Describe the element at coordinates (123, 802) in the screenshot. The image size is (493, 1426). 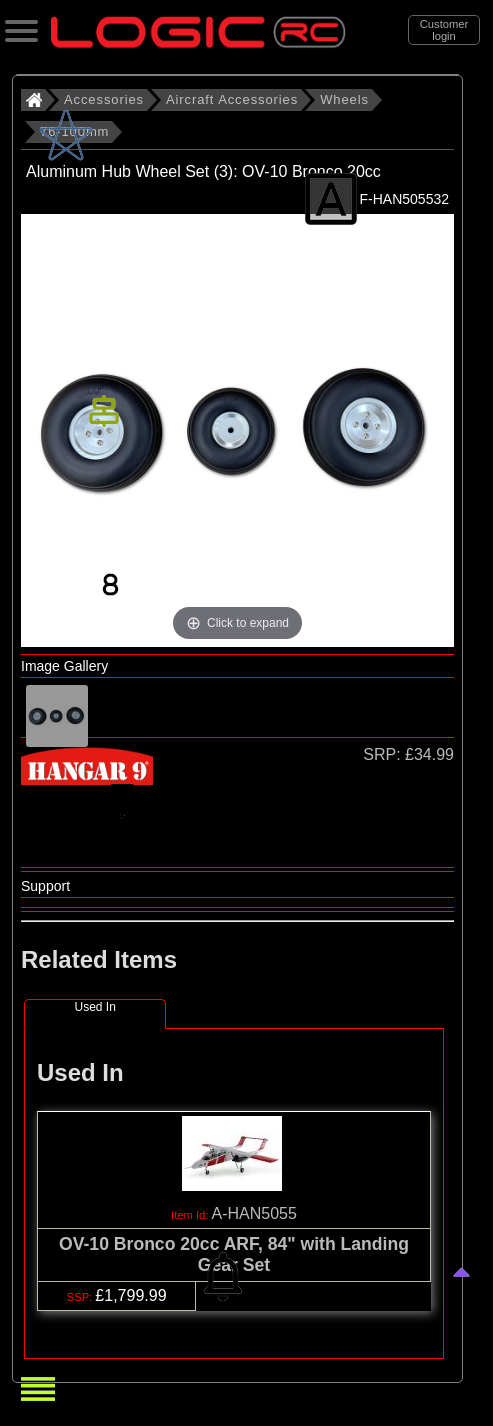
I see `indicates mobile device or smartphone` at that location.